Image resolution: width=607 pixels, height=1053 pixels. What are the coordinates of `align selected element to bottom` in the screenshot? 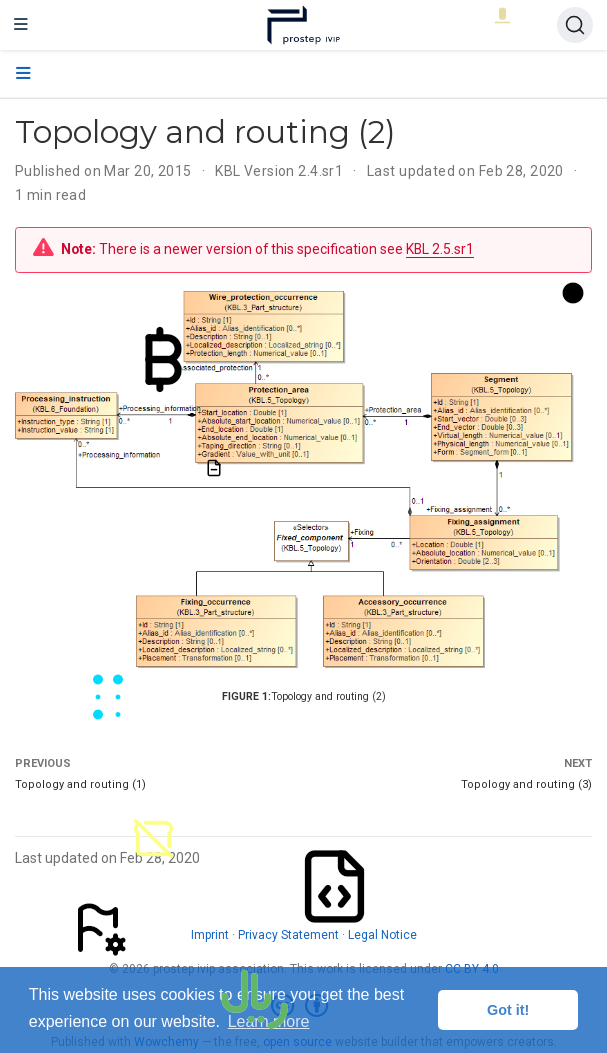 It's located at (502, 15).